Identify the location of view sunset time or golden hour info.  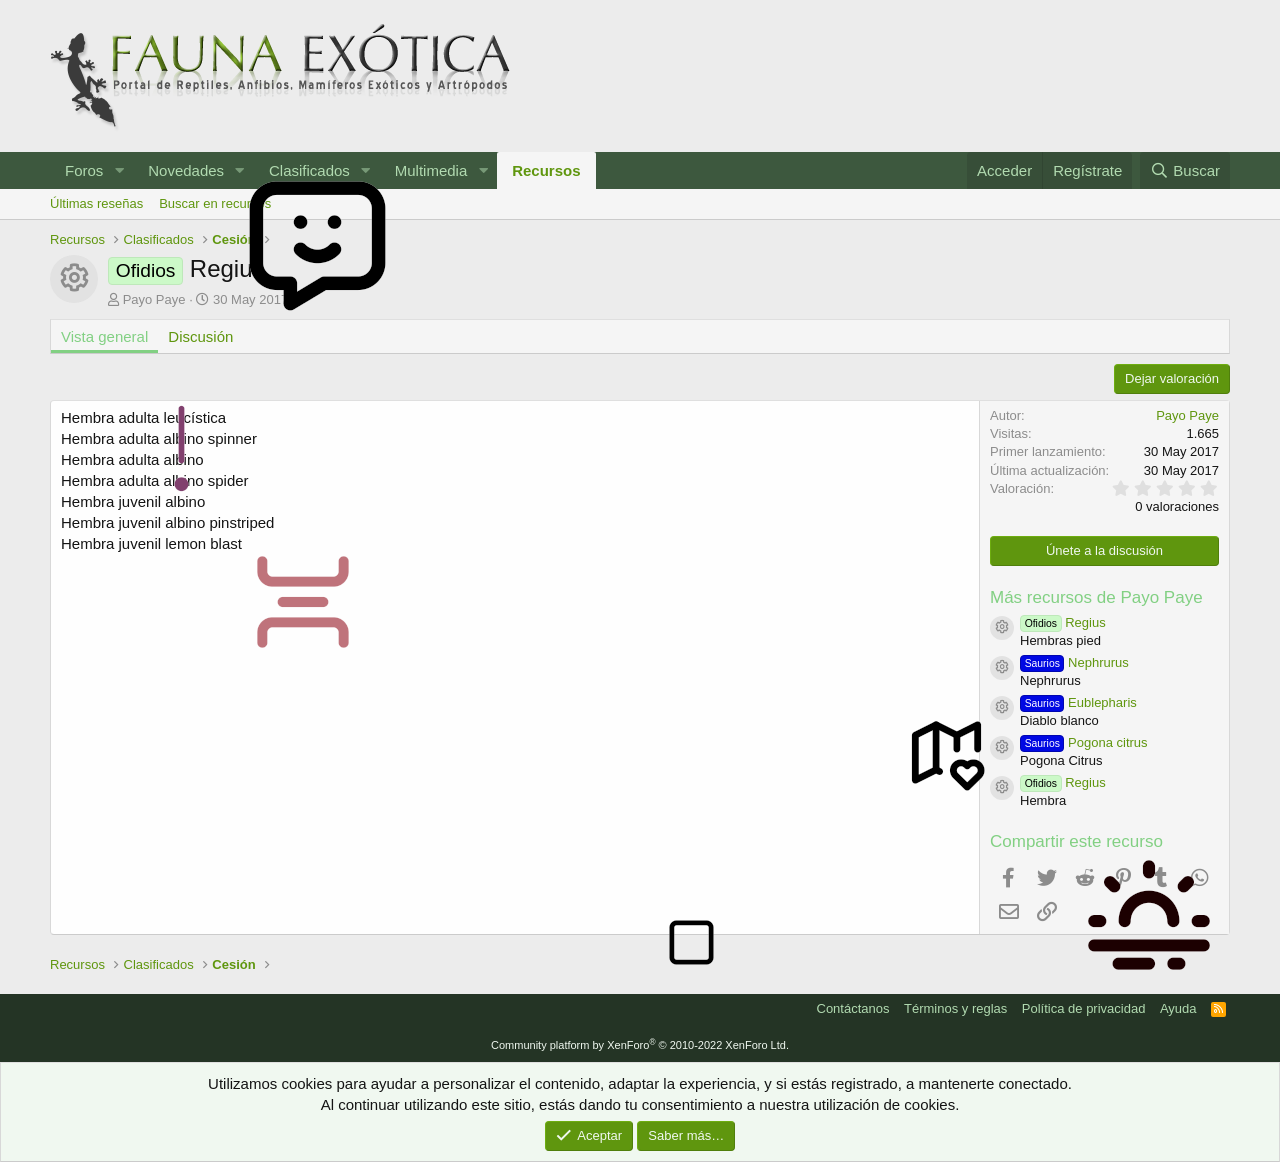
(1149, 915).